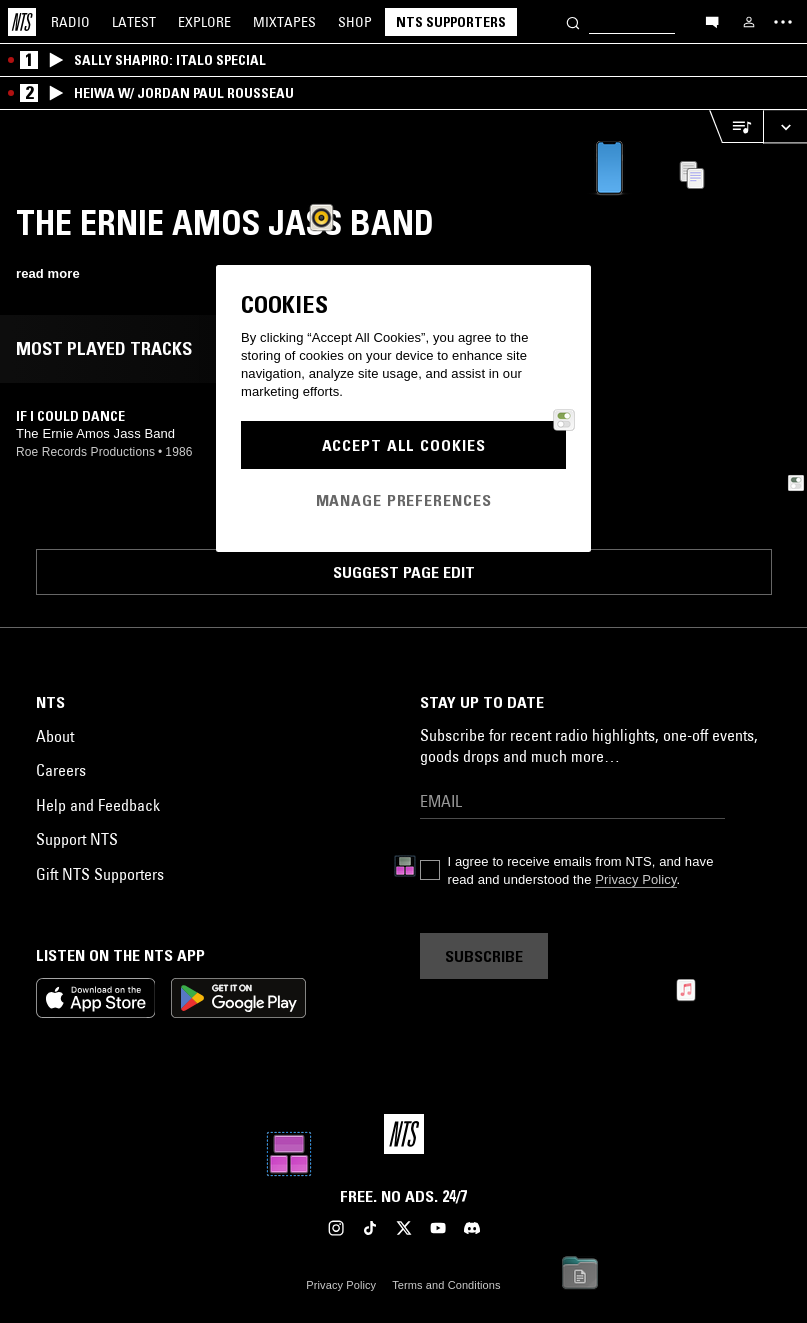 The width and height of the screenshot is (807, 1323). Describe the element at coordinates (564, 420) in the screenshot. I see `open gnome tweaks to customize system settings` at that location.